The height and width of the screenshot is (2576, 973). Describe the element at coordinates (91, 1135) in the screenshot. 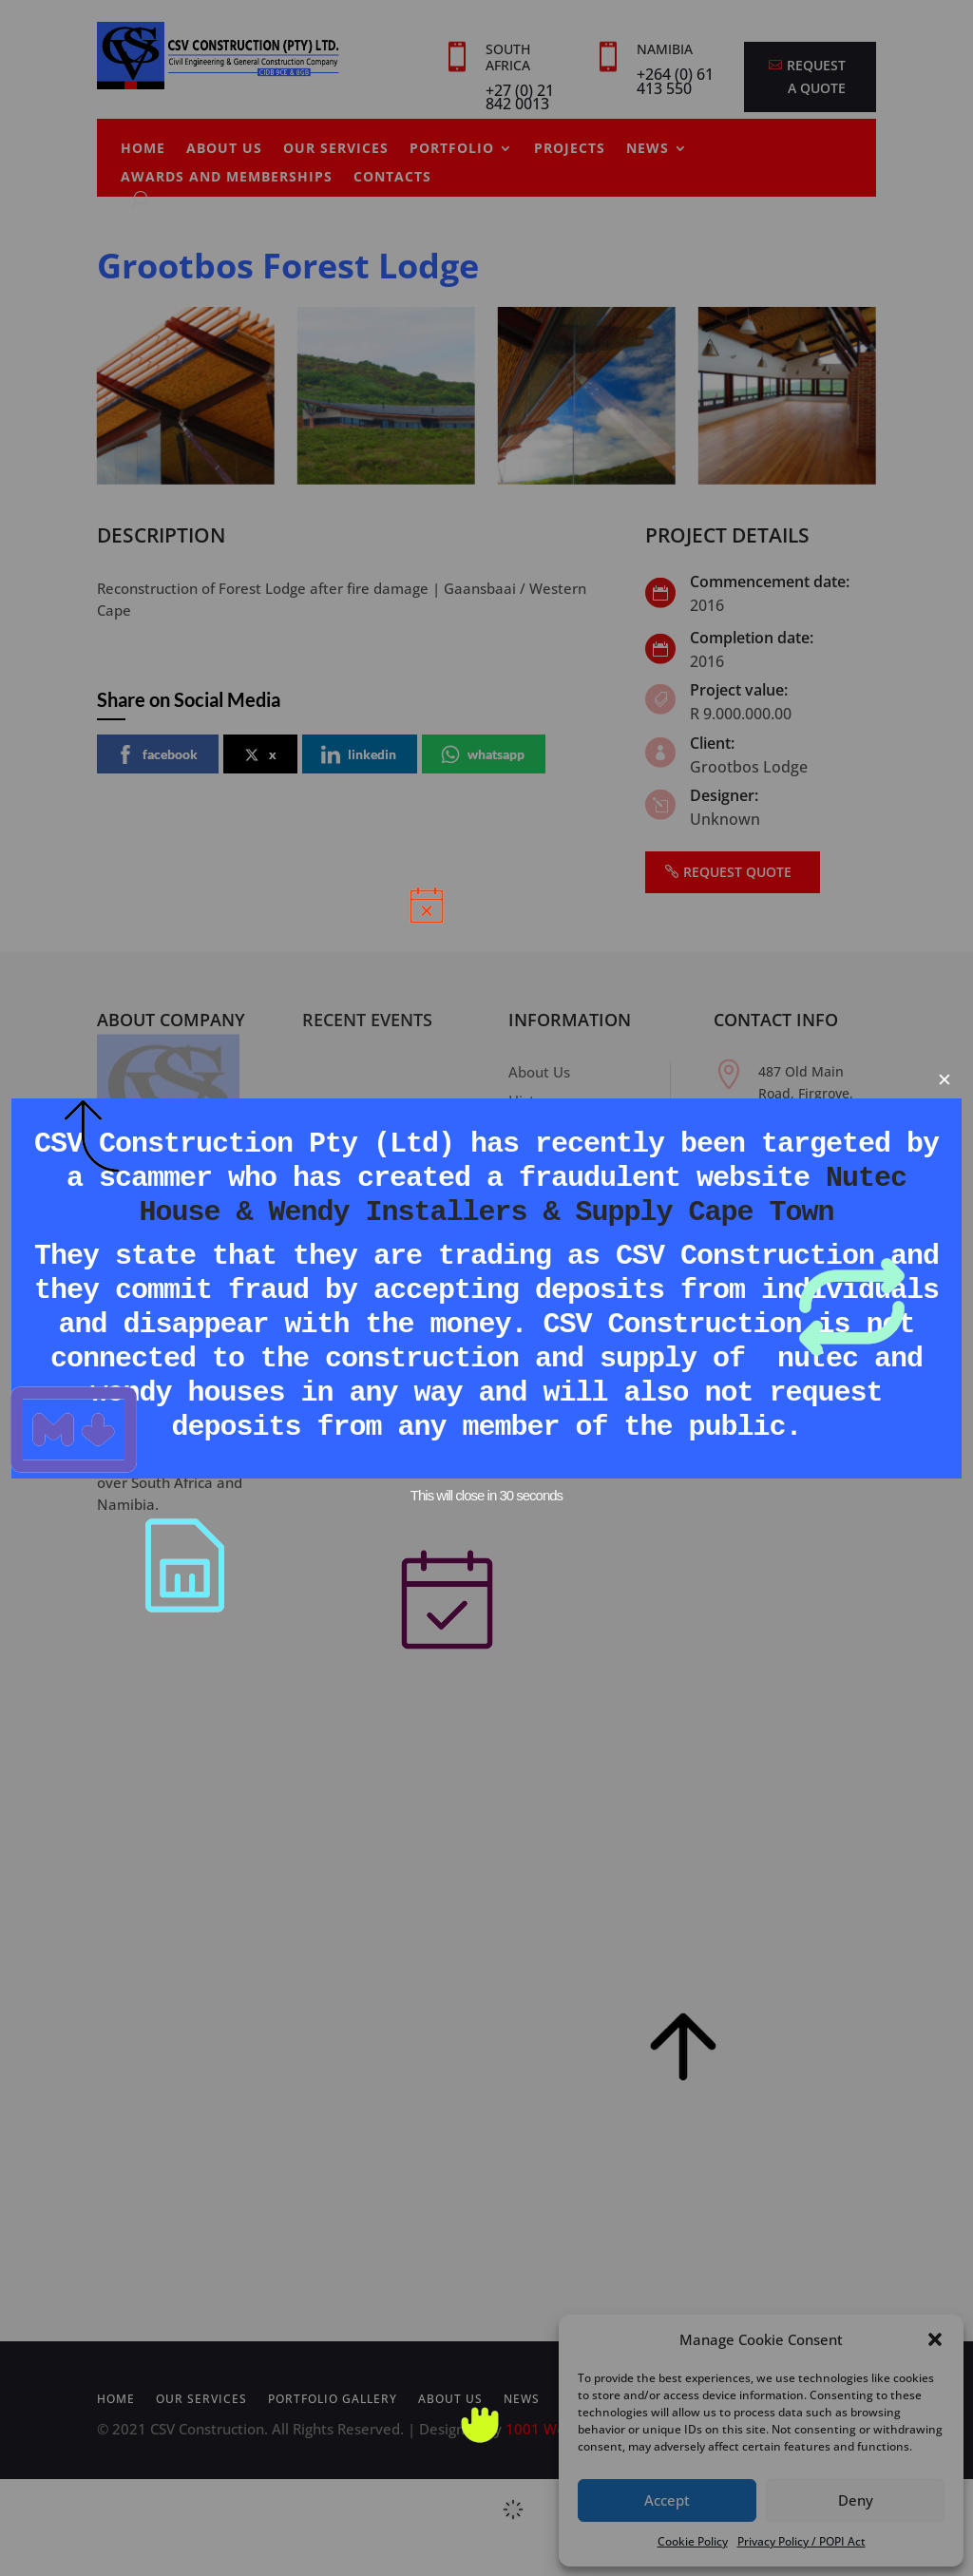

I see `go back and up in navigation hierarchy` at that location.